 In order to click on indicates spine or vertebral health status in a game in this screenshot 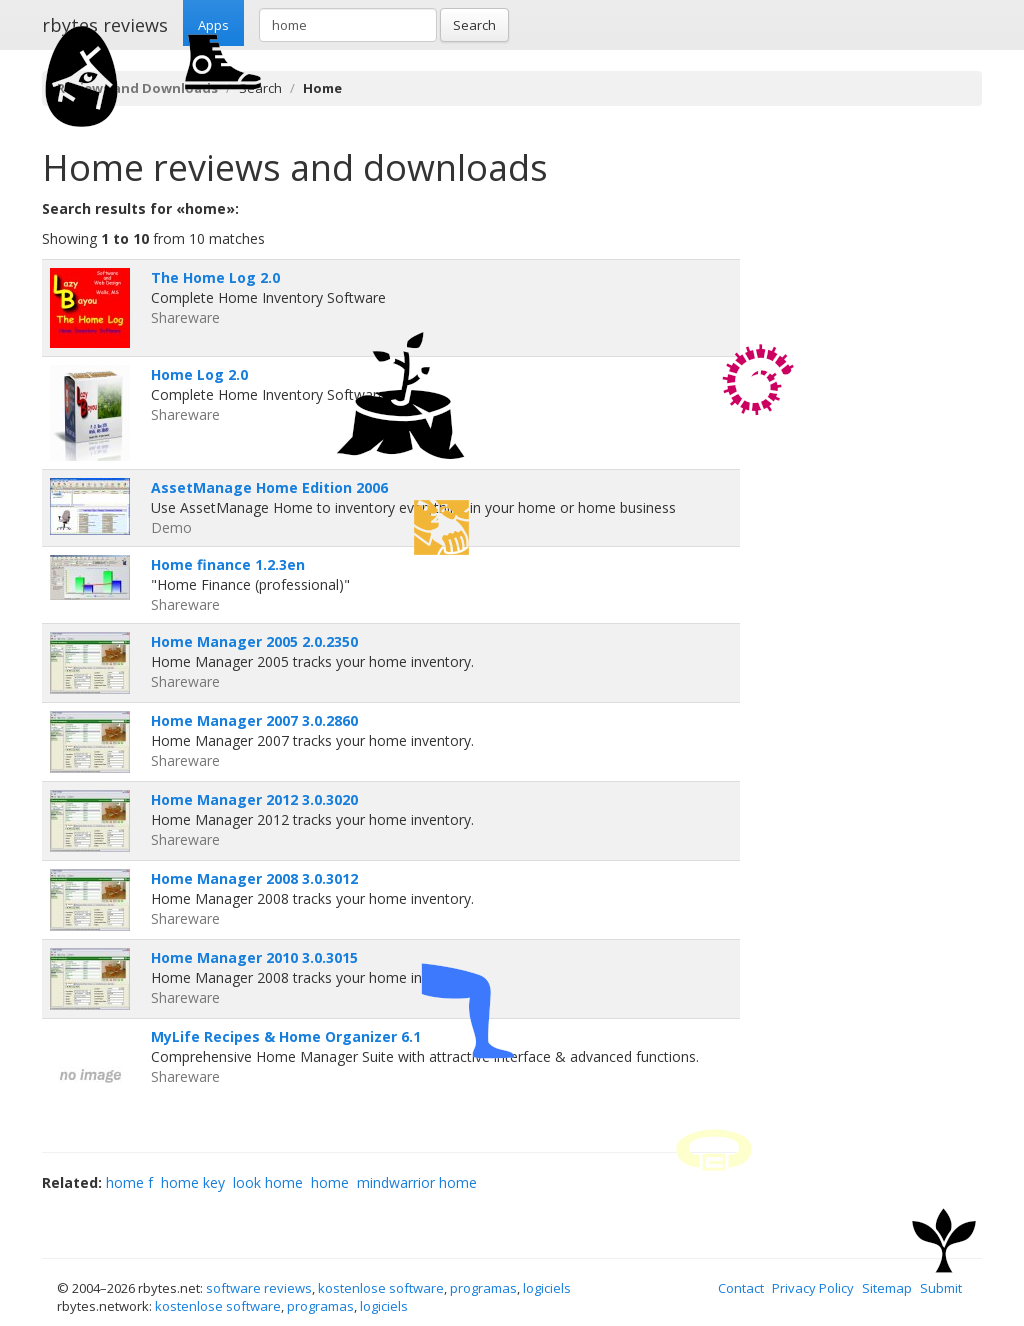, I will do `click(757, 379)`.